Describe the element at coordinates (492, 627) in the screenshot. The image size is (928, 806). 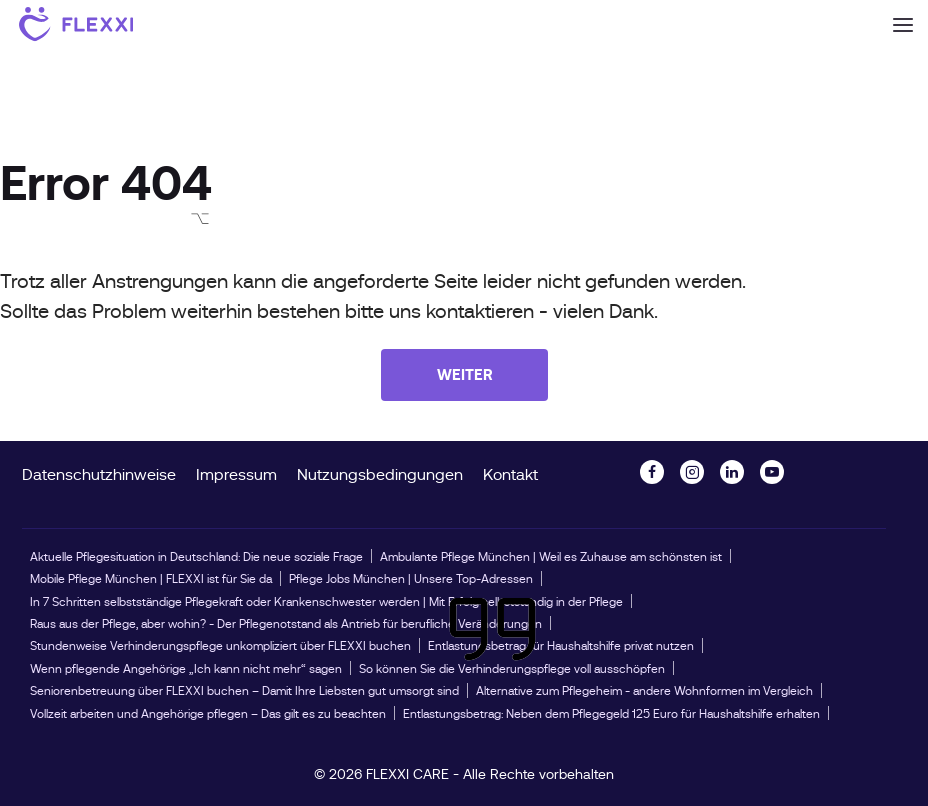
I see `insert a block quote` at that location.